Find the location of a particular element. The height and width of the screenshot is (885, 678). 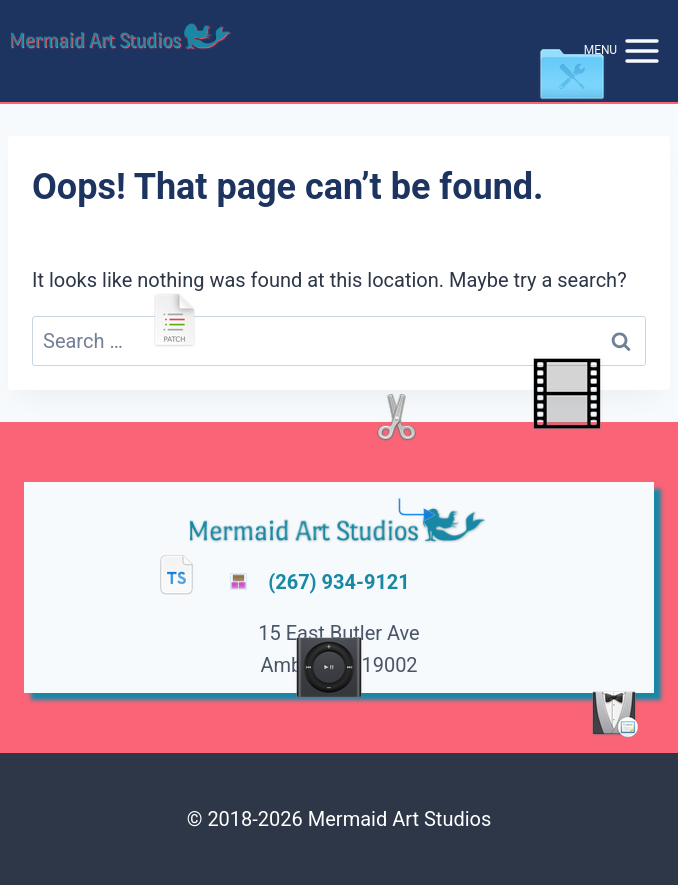

access ipod shuffle device settings is located at coordinates (329, 667).